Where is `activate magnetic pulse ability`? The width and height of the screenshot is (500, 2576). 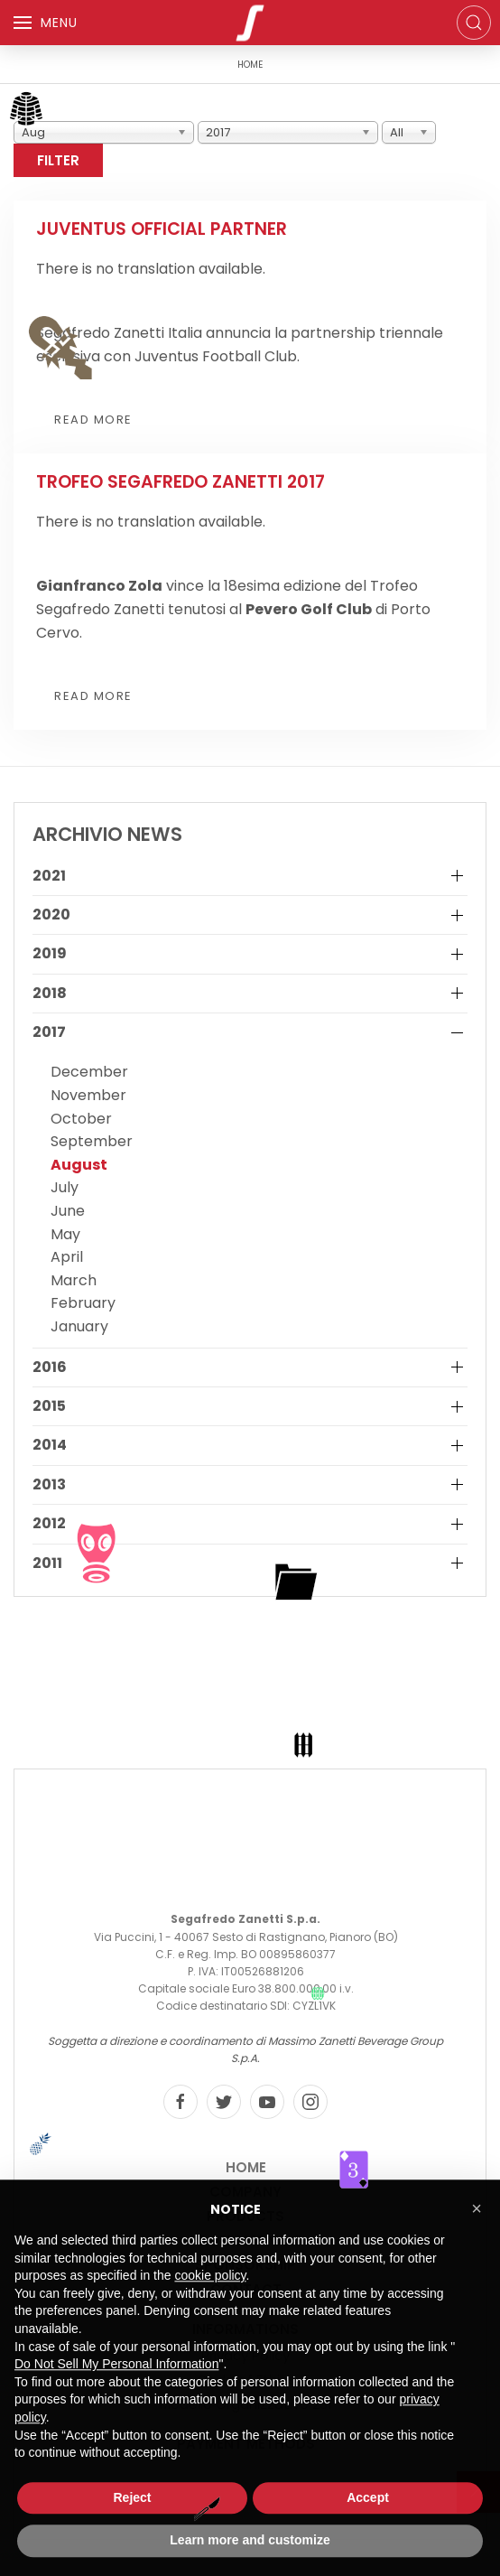 activate magnetic pulse ability is located at coordinates (60, 348).